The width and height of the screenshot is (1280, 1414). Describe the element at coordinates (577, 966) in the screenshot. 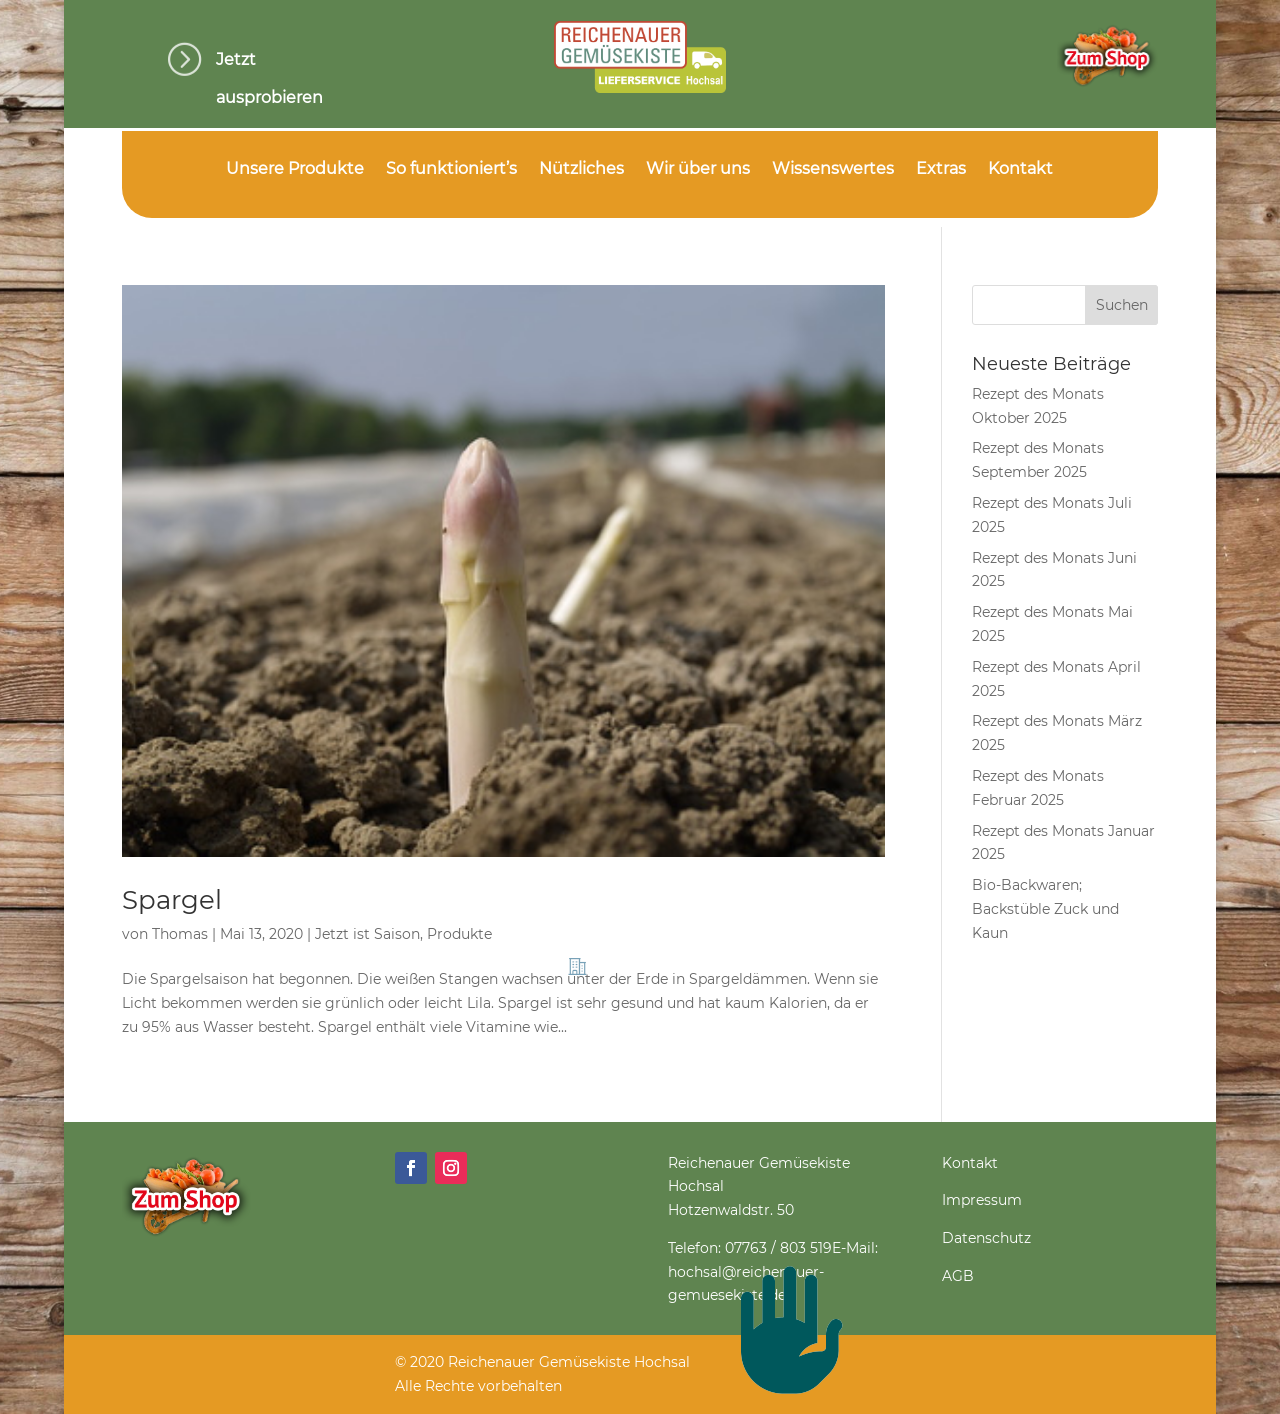

I see `view office or workplace location` at that location.